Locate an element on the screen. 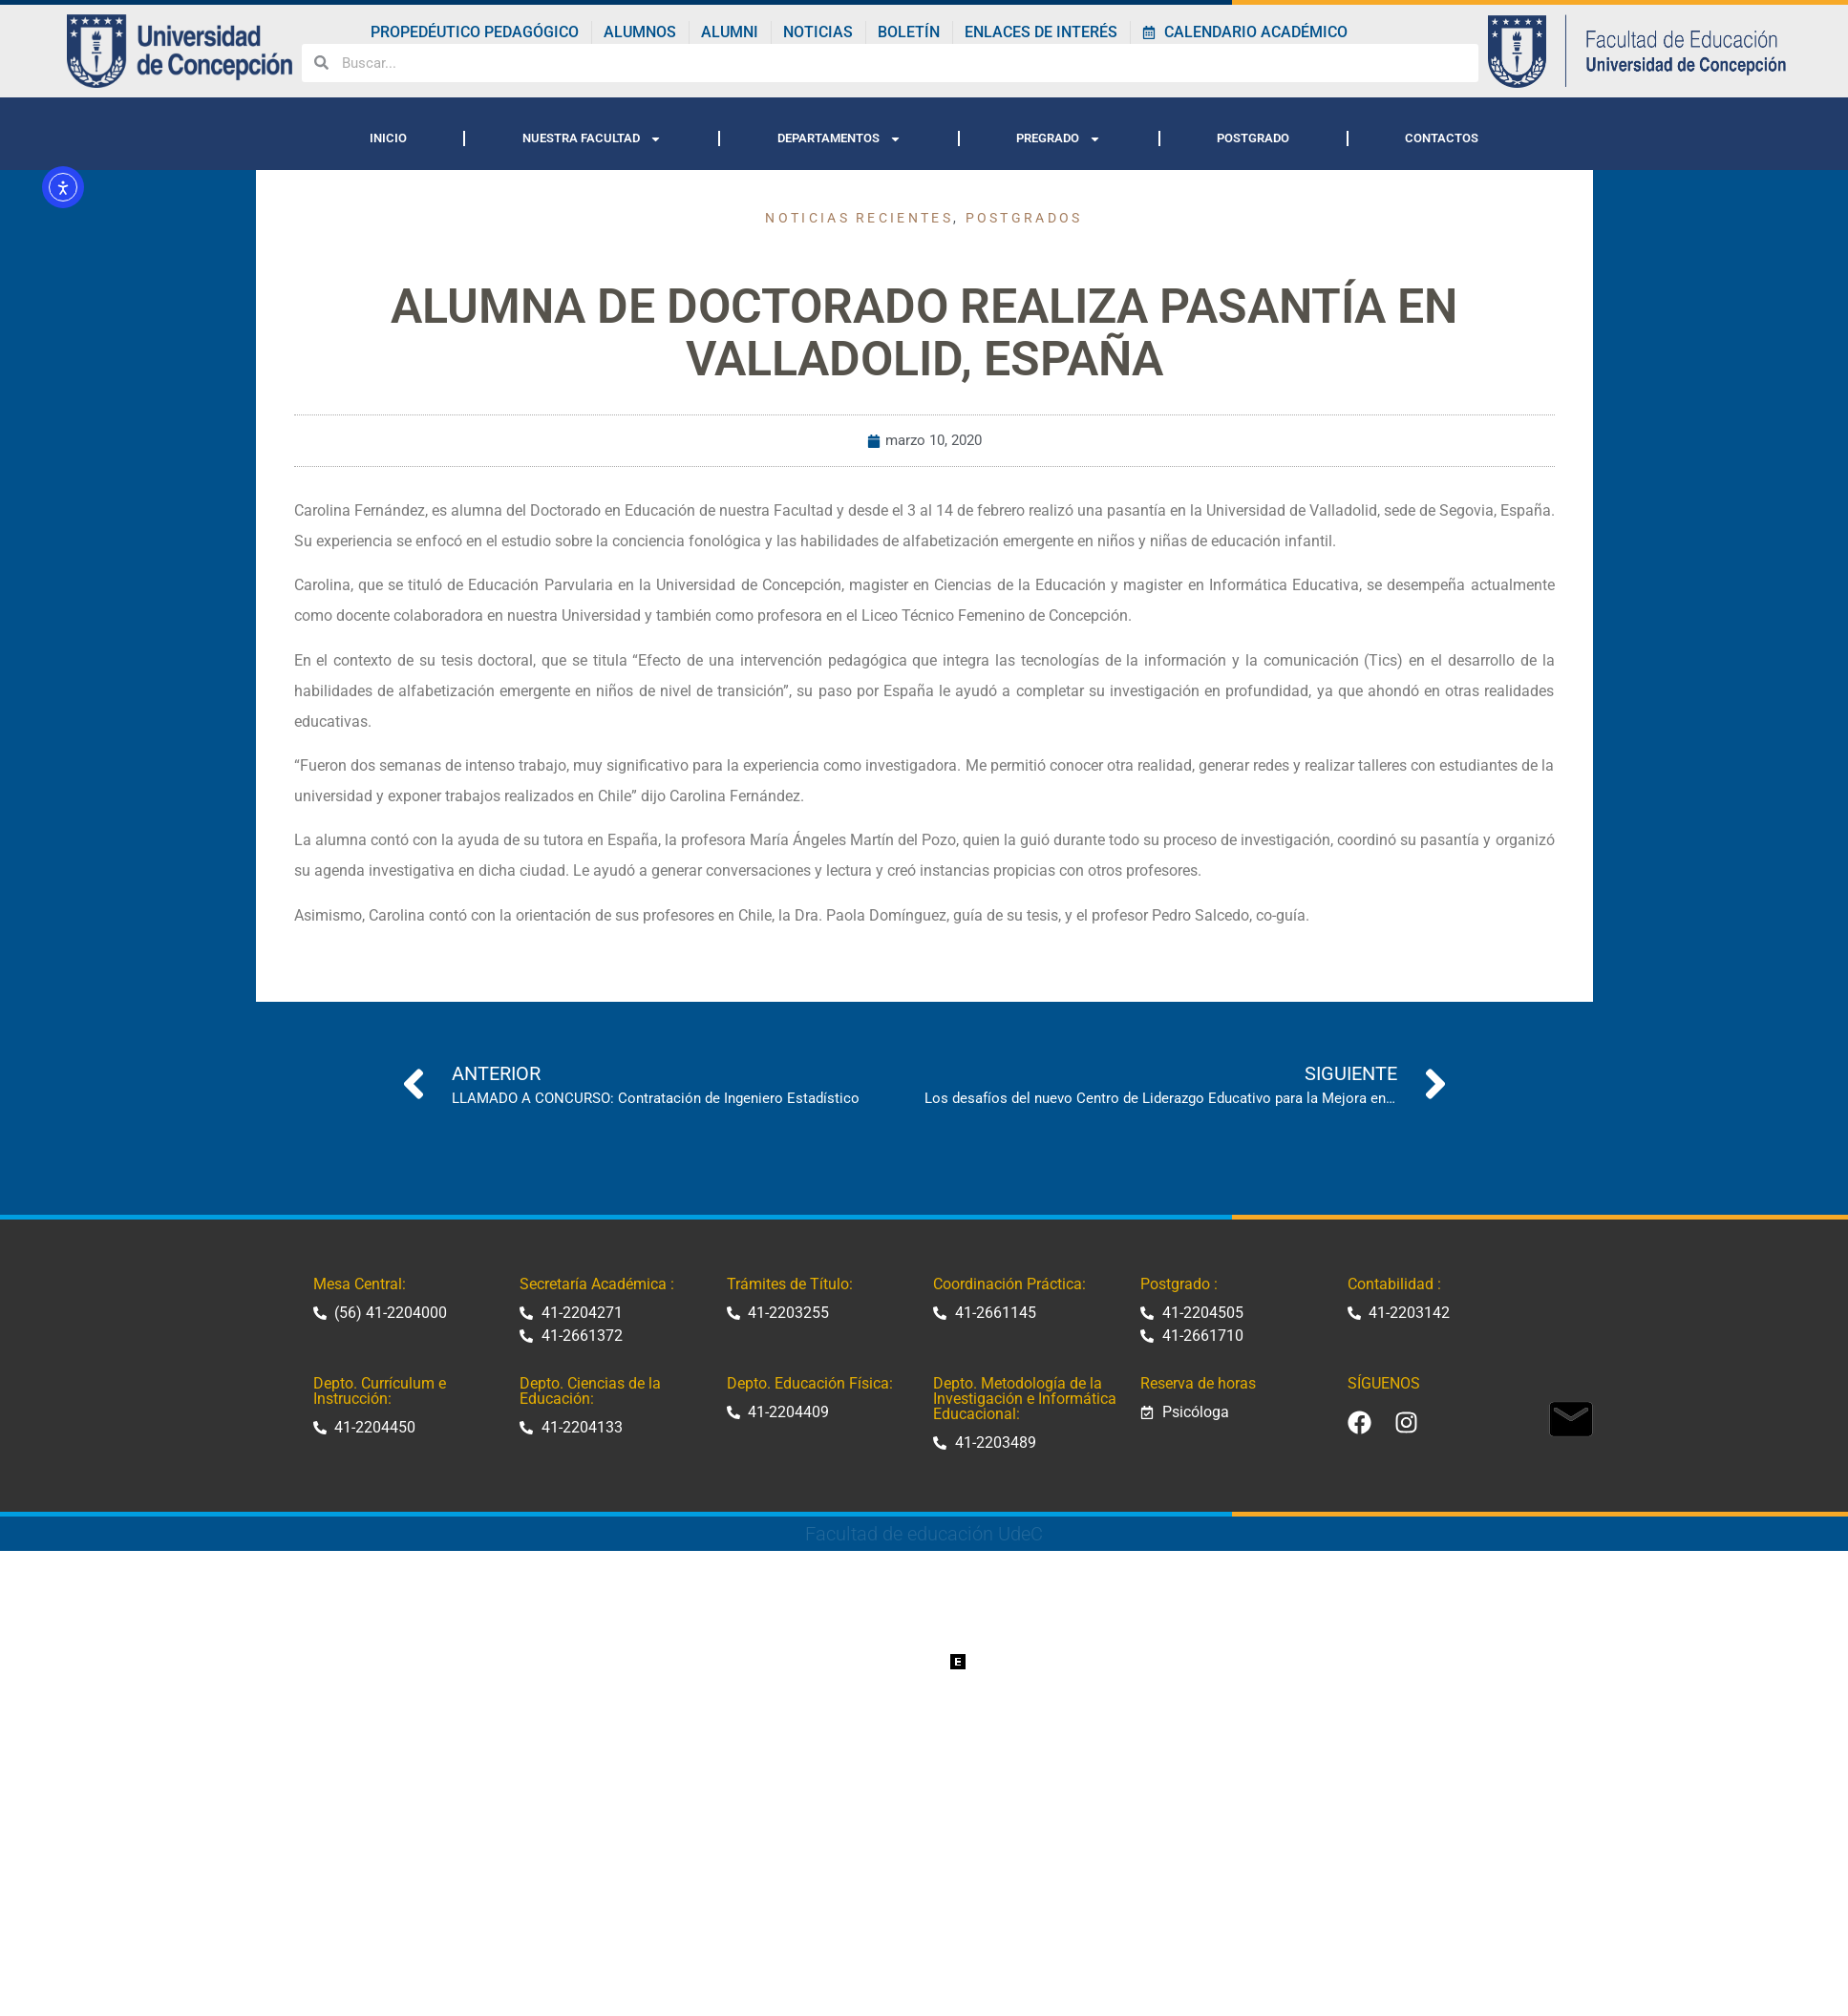 This screenshot has width=1848, height=2016. indicates explicit content warning is located at coordinates (958, 1662).